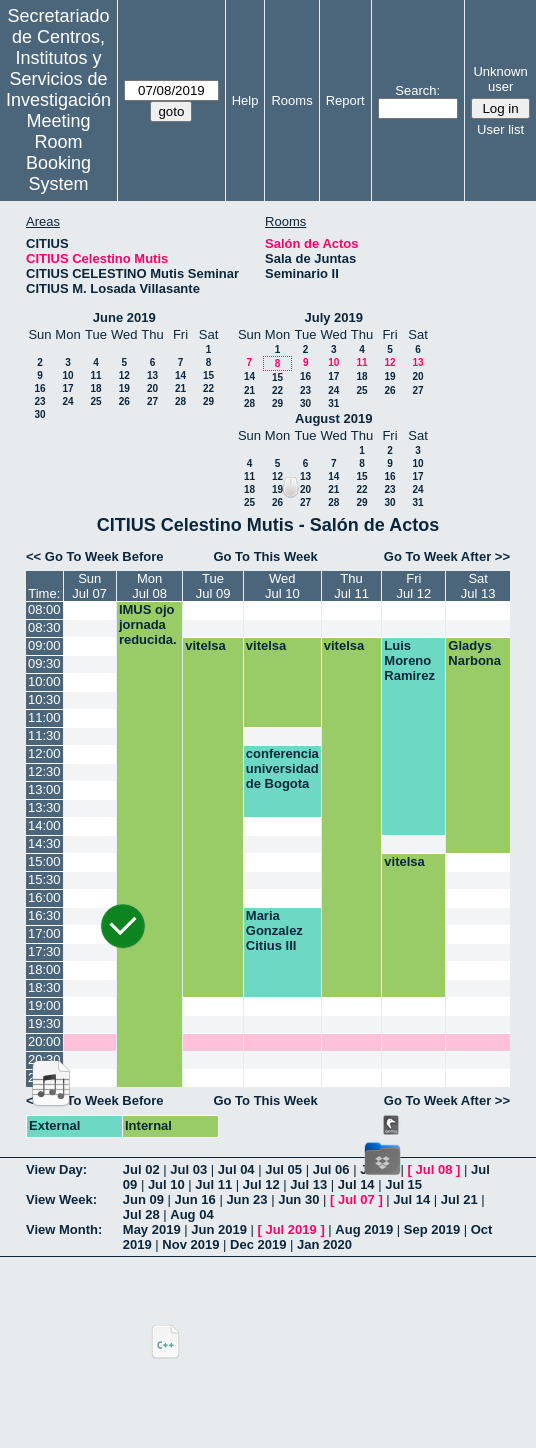  I want to click on qemu virtual disk image file, so click(391, 1125).